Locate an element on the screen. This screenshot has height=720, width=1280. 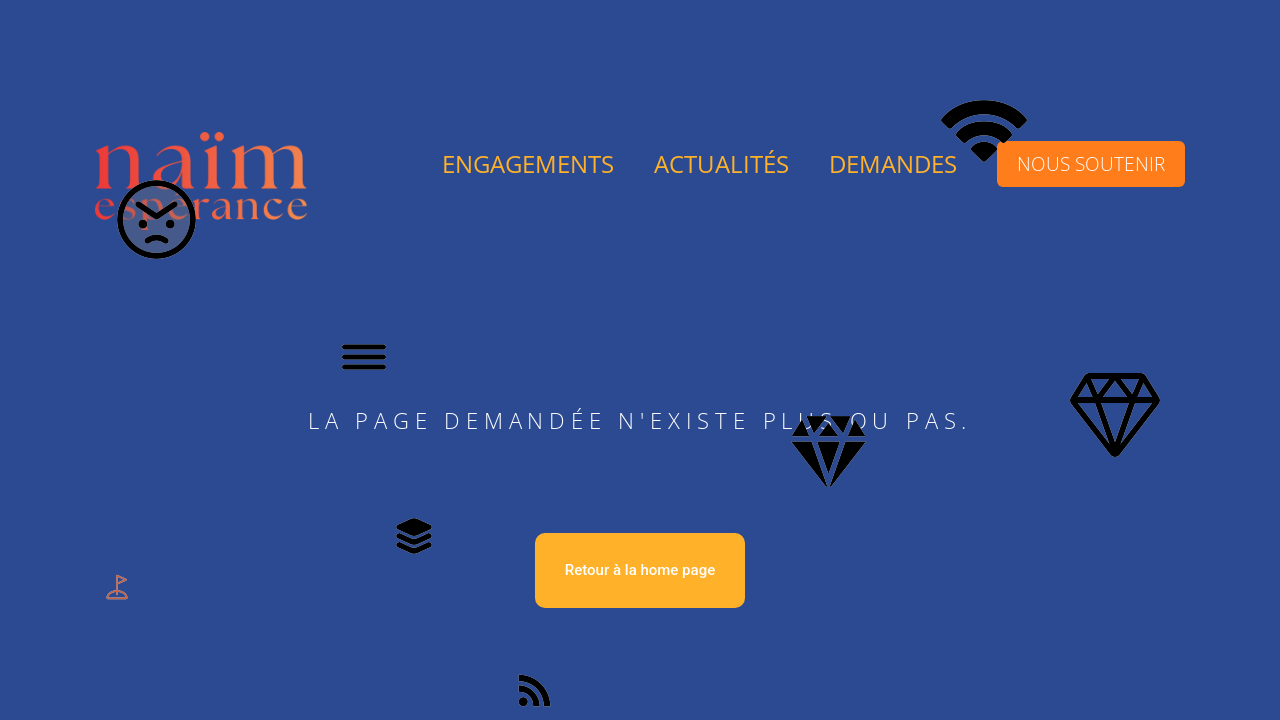
open navigation menu is located at coordinates (364, 357).